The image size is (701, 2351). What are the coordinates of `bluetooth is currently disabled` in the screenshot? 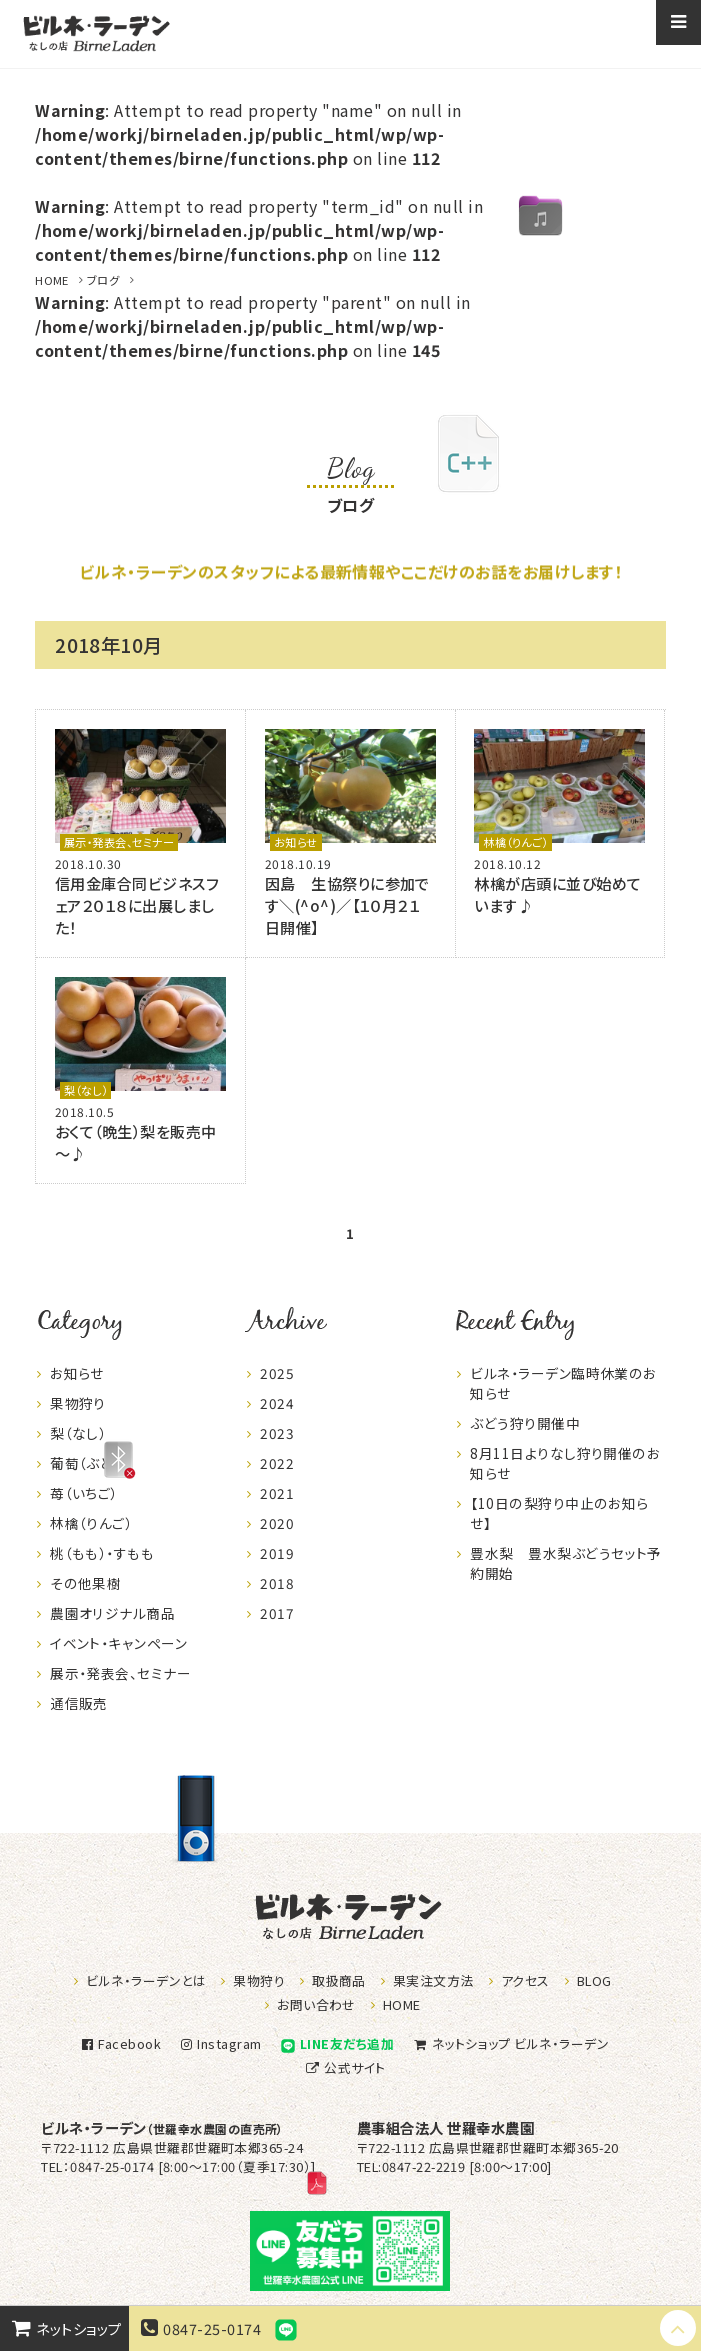 It's located at (118, 1459).